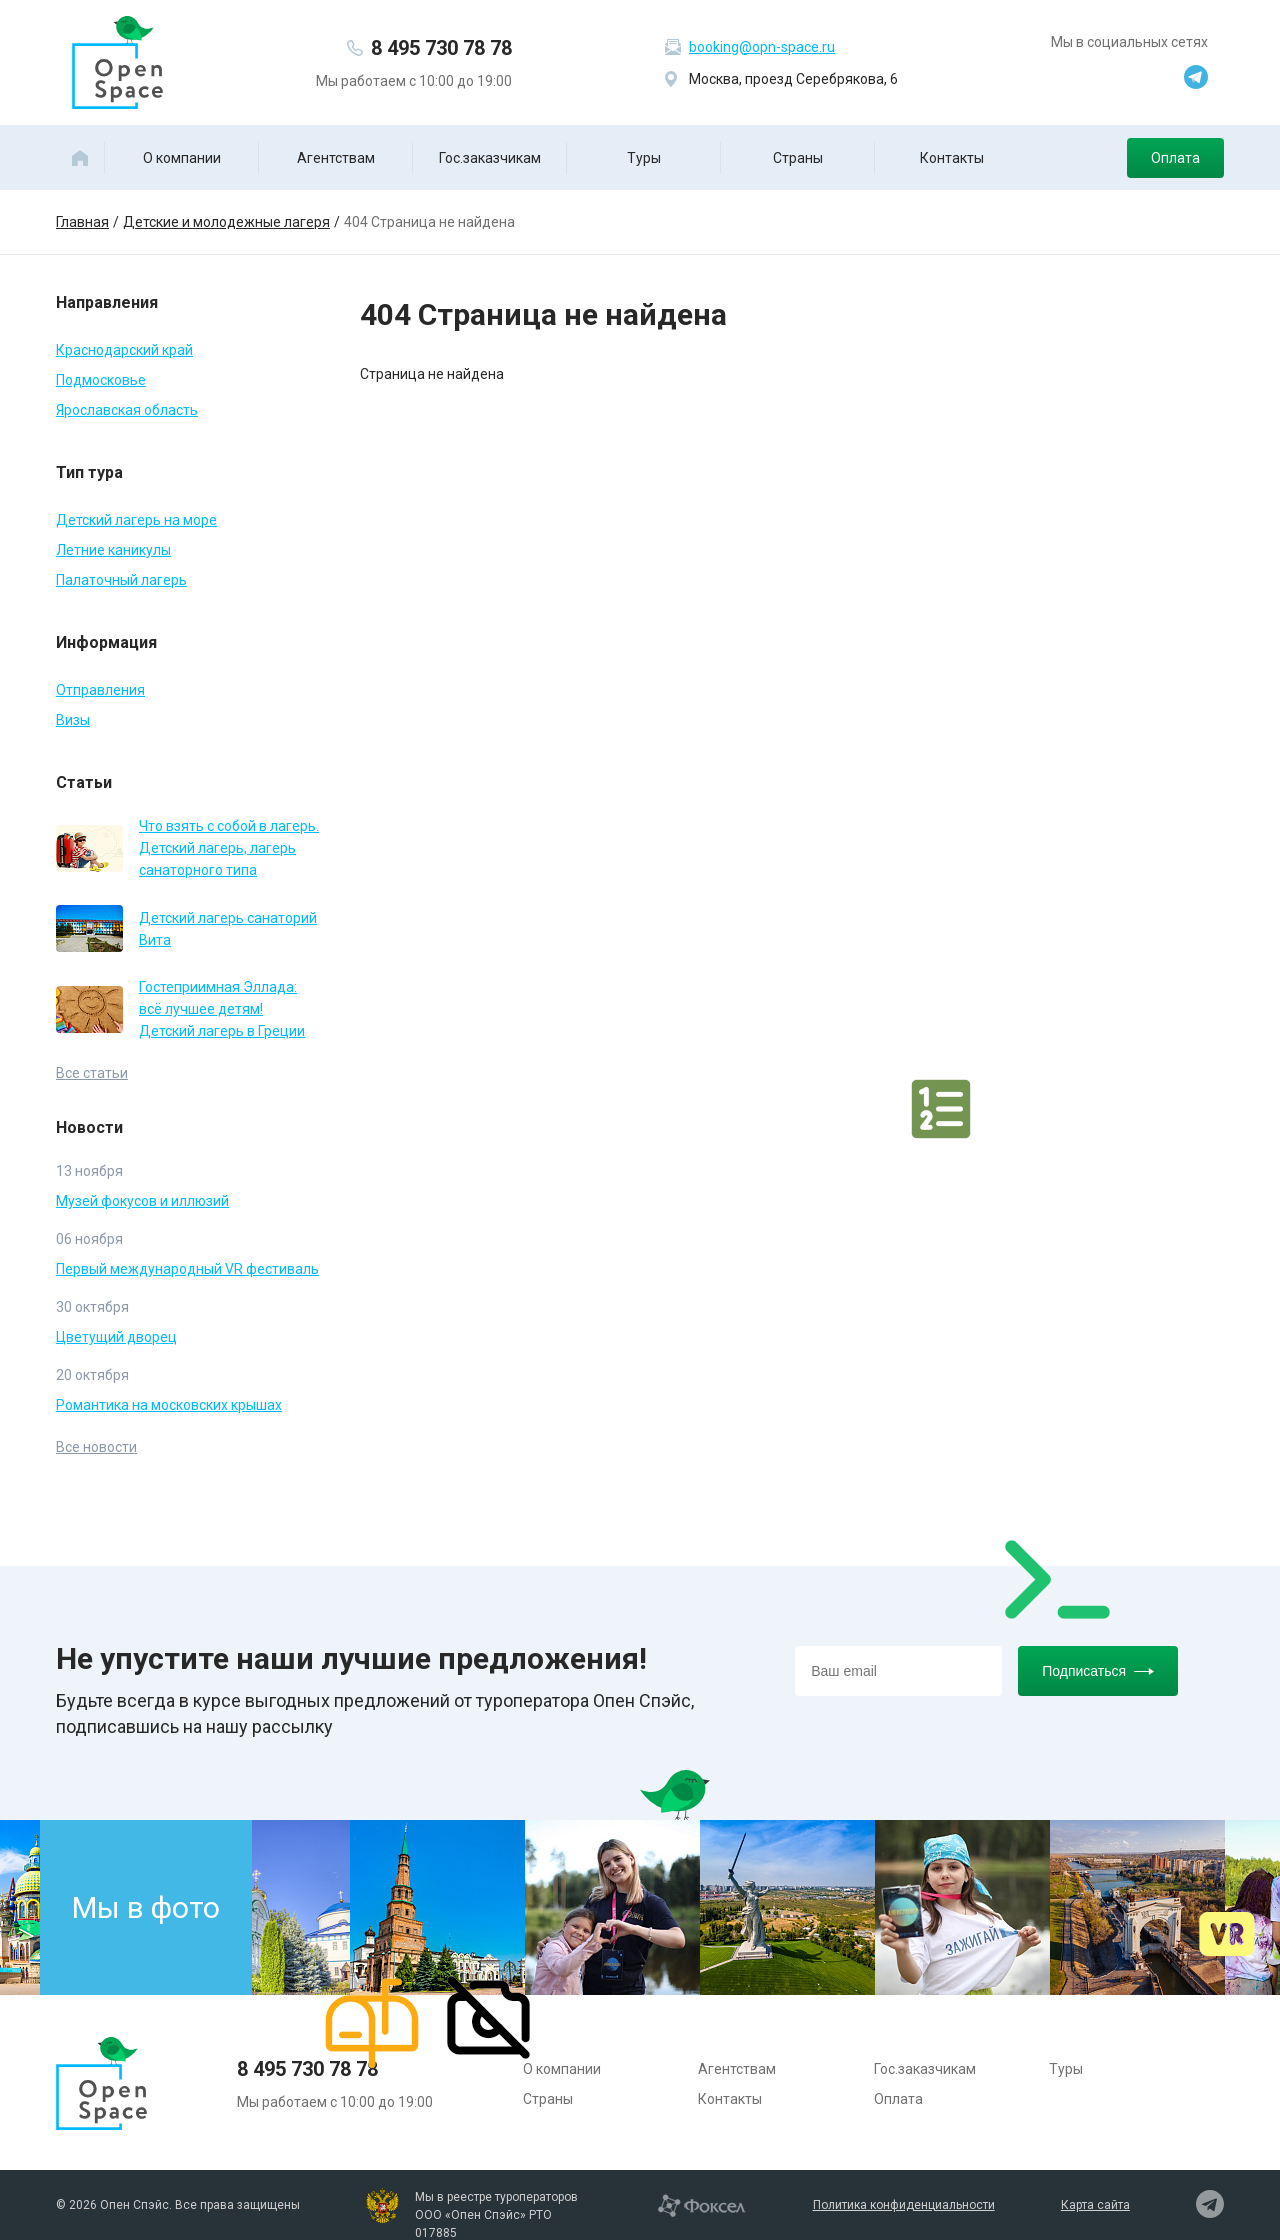 The image size is (1280, 2240). Describe the element at coordinates (372, 2025) in the screenshot. I see `access your mailbox or inbox` at that location.